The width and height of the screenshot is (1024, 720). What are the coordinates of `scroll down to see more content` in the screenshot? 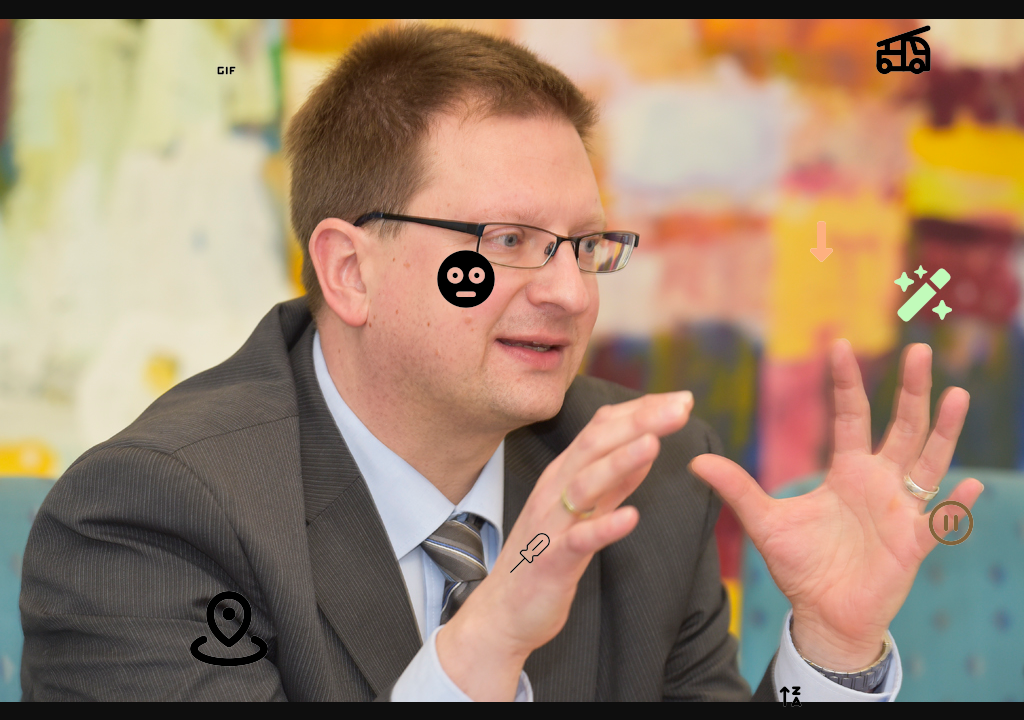 It's located at (821, 241).